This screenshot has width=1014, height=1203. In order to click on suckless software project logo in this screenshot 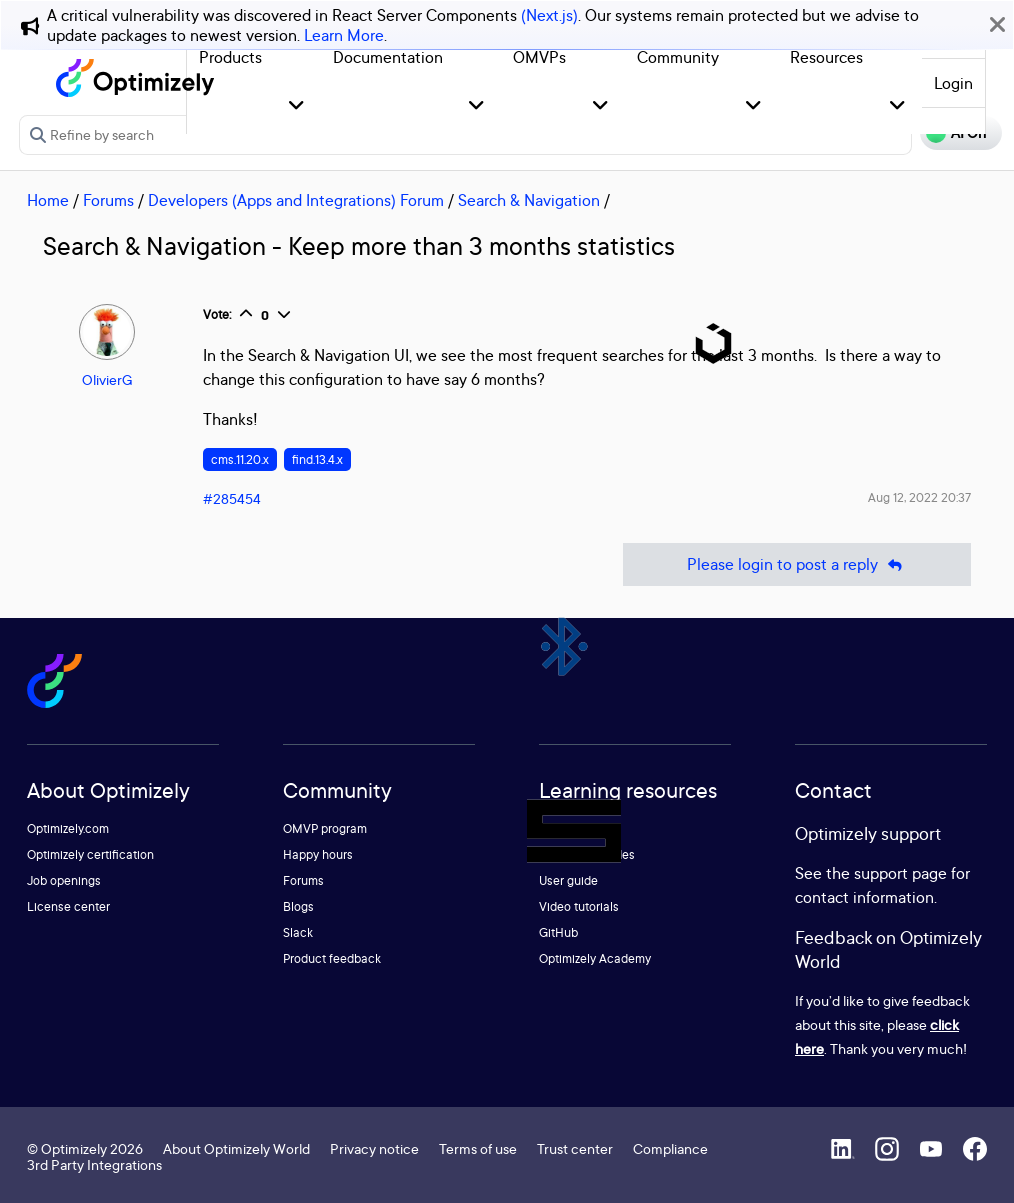, I will do `click(574, 831)`.